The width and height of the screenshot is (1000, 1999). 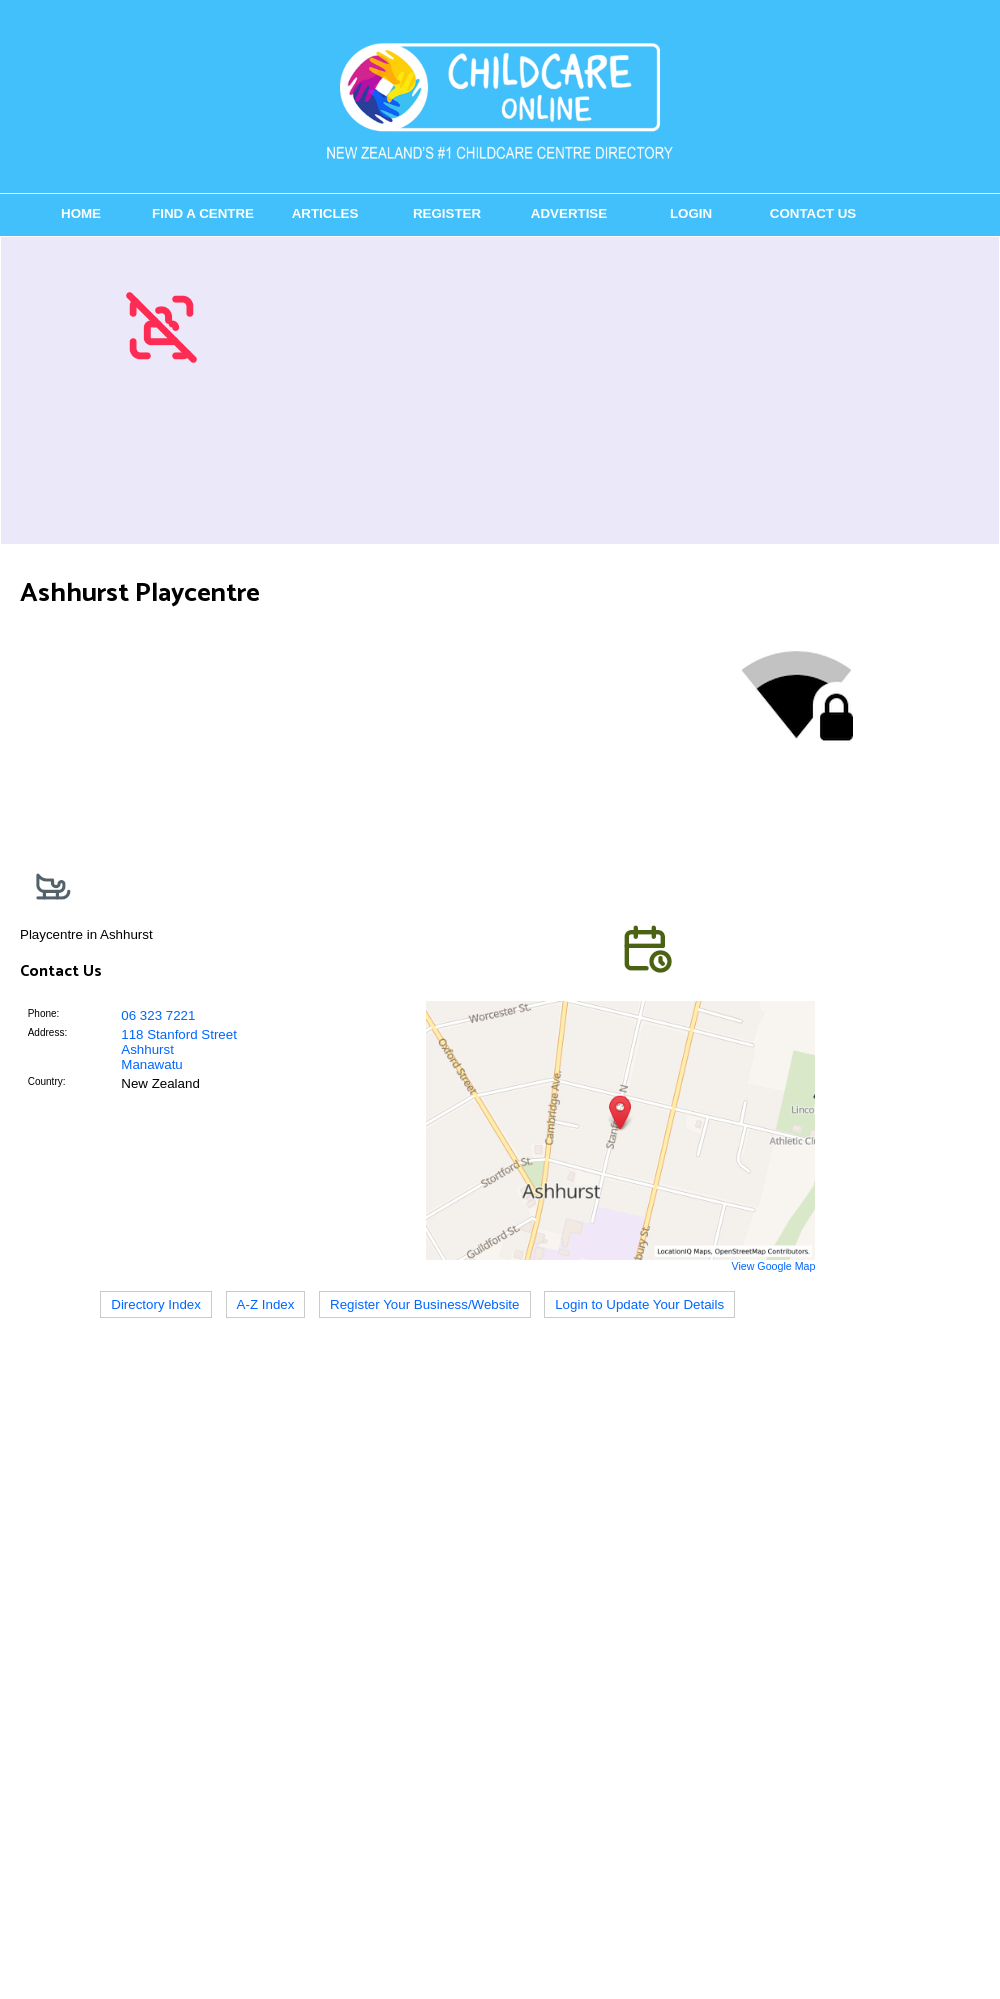 I want to click on seasonal holiday theme or decoration, so click(x=52, y=886).